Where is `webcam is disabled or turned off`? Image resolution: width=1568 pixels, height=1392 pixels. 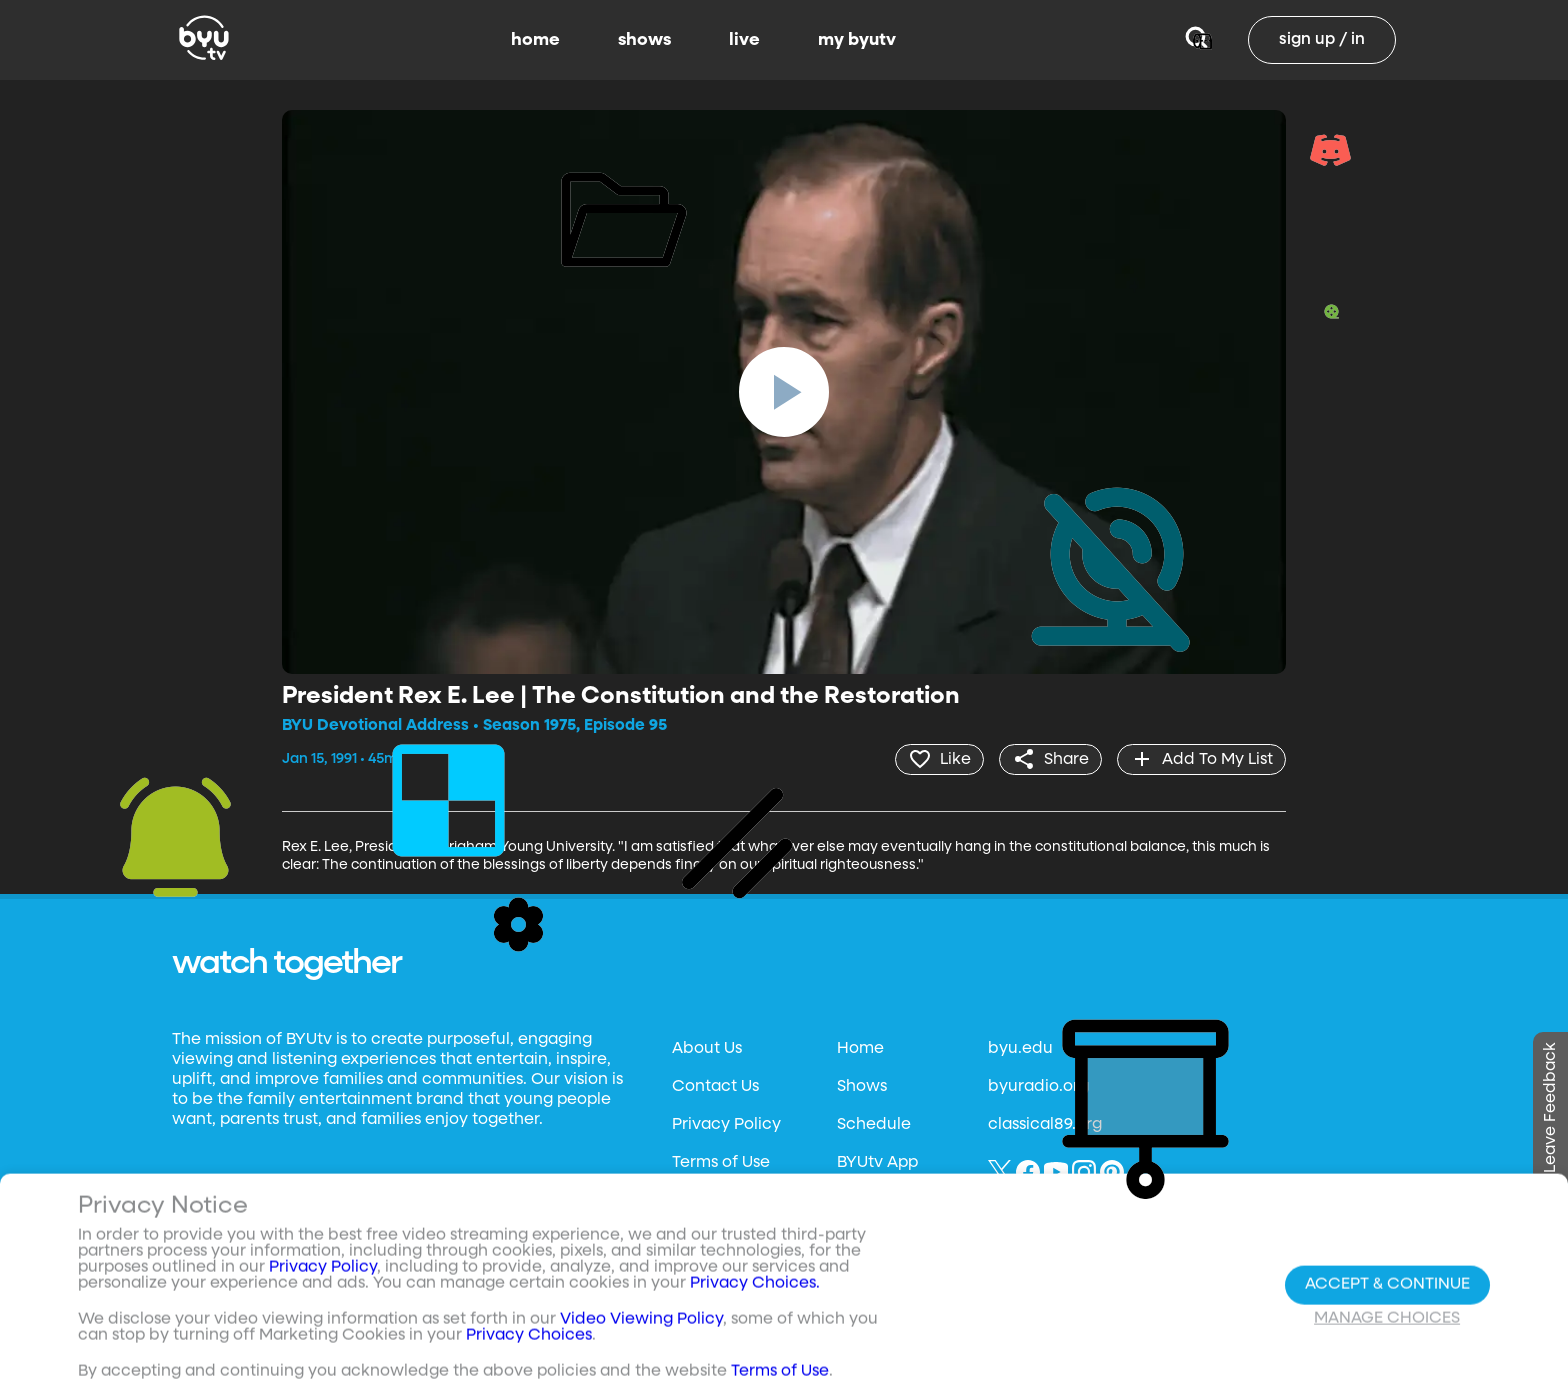 webcam is disabled or turned off is located at coordinates (1117, 573).